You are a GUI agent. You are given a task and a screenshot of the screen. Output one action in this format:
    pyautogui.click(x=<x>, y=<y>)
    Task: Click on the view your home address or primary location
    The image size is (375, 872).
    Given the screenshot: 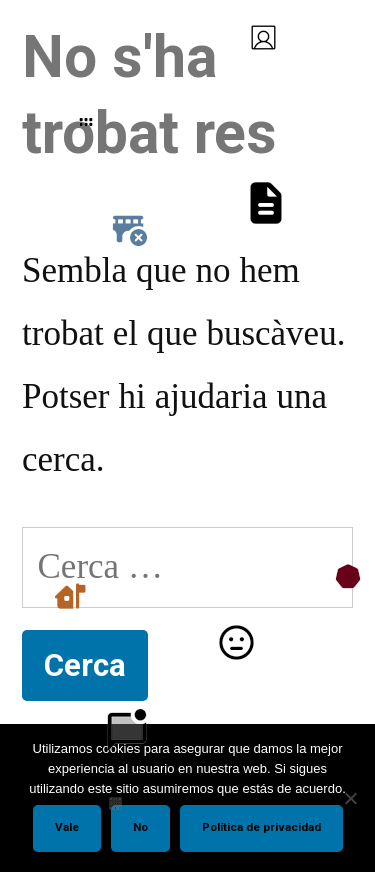 What is the action you would take?
    pyautogui.click(x=70, y=596)
    